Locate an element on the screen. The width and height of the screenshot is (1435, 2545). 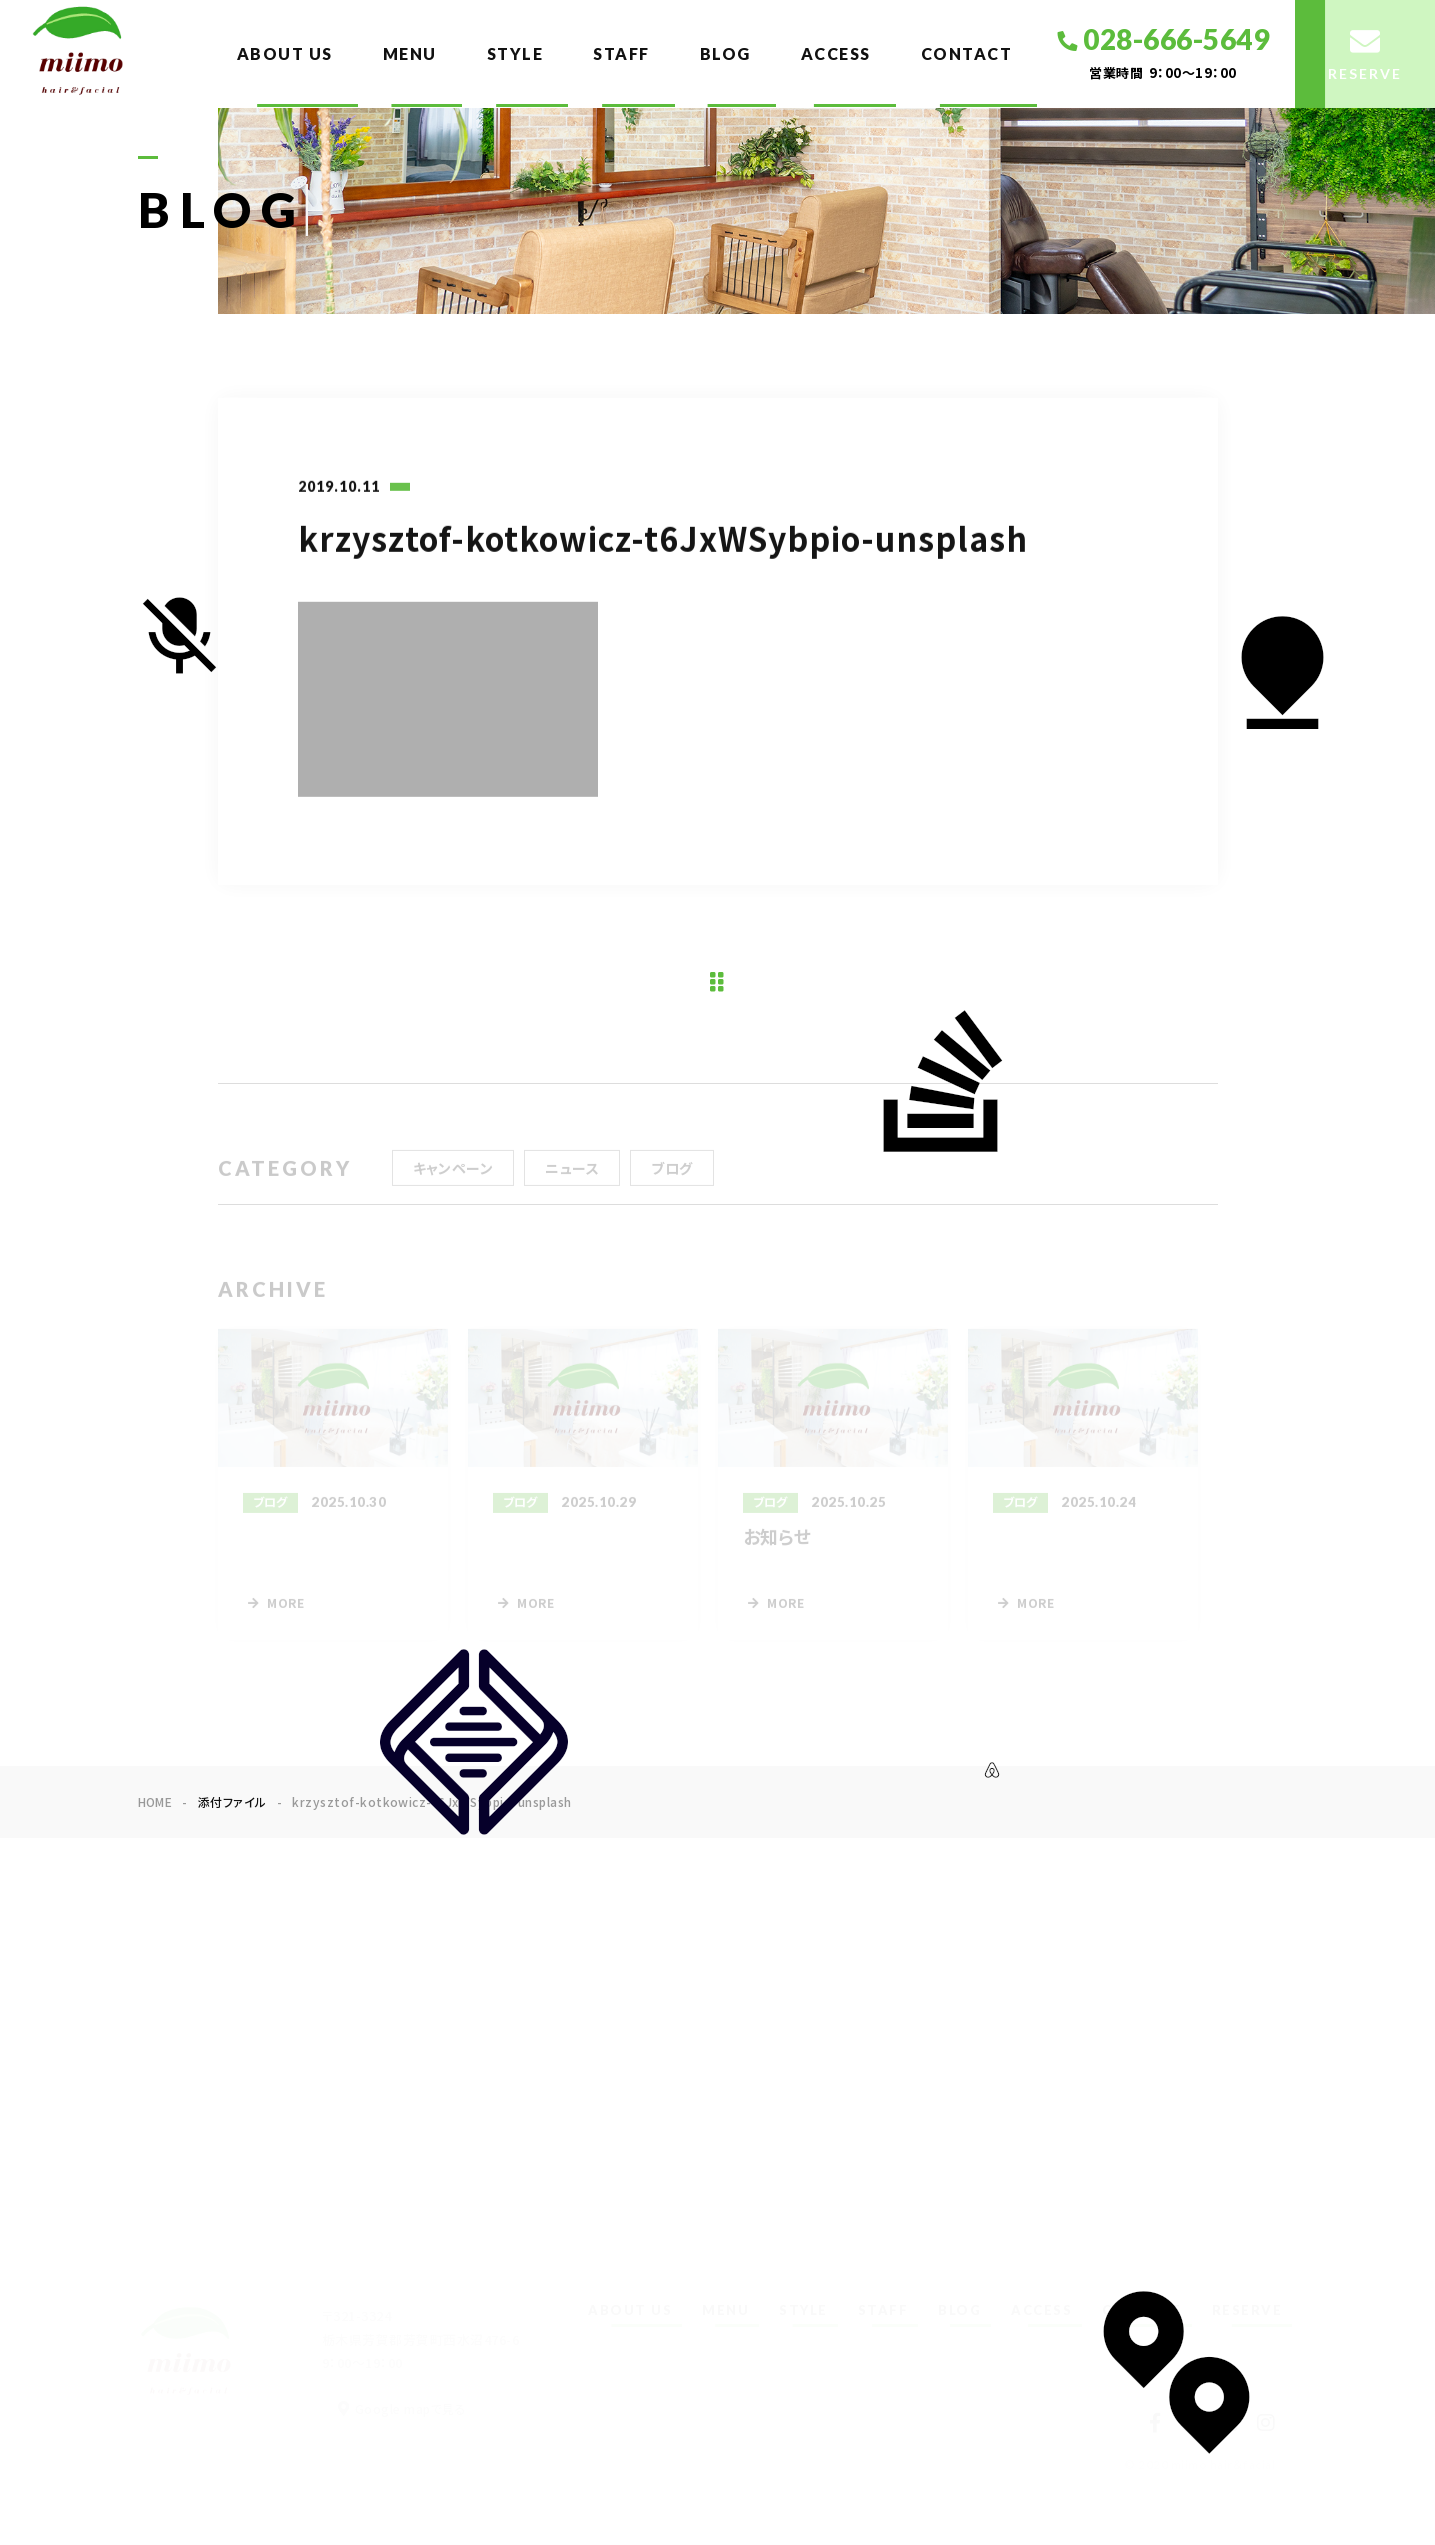
microphone is muted is located at coordinates (179, 635).